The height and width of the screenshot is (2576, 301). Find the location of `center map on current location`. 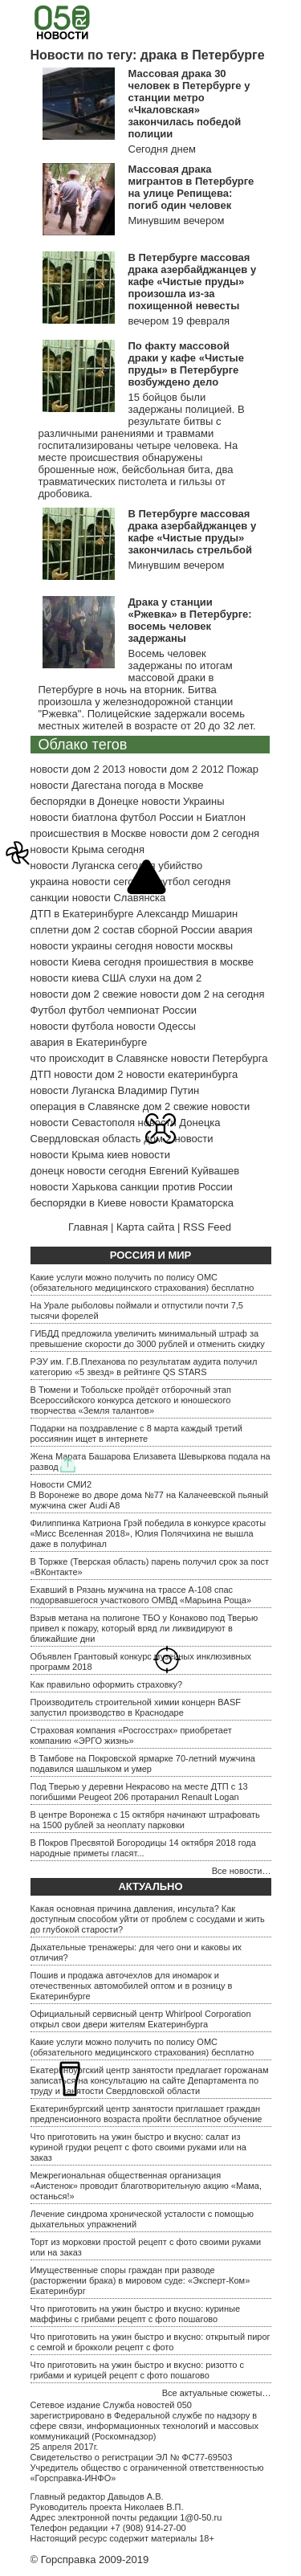

center map on current location is located at coordinates (167, 1659).